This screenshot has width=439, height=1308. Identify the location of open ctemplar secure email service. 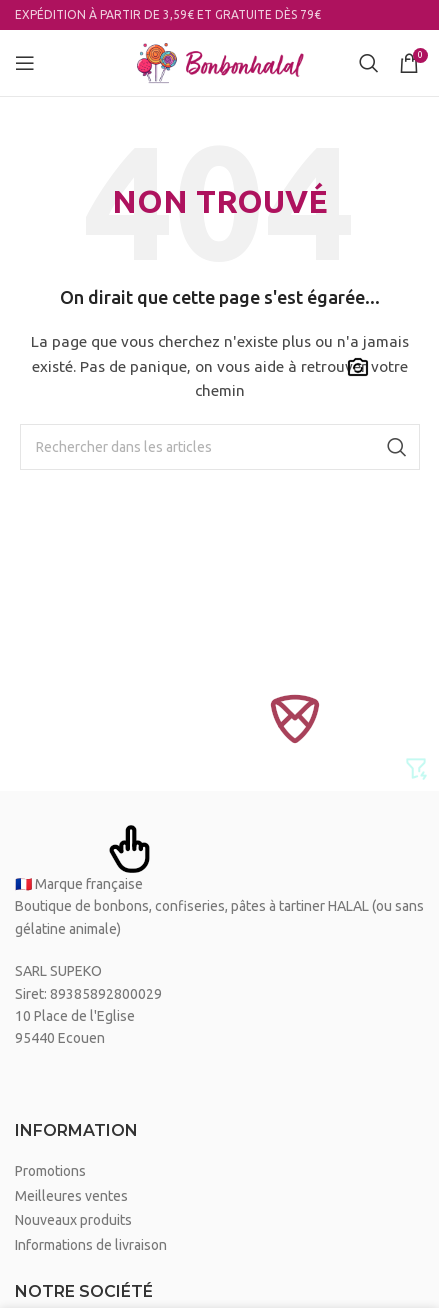
(295, 719).